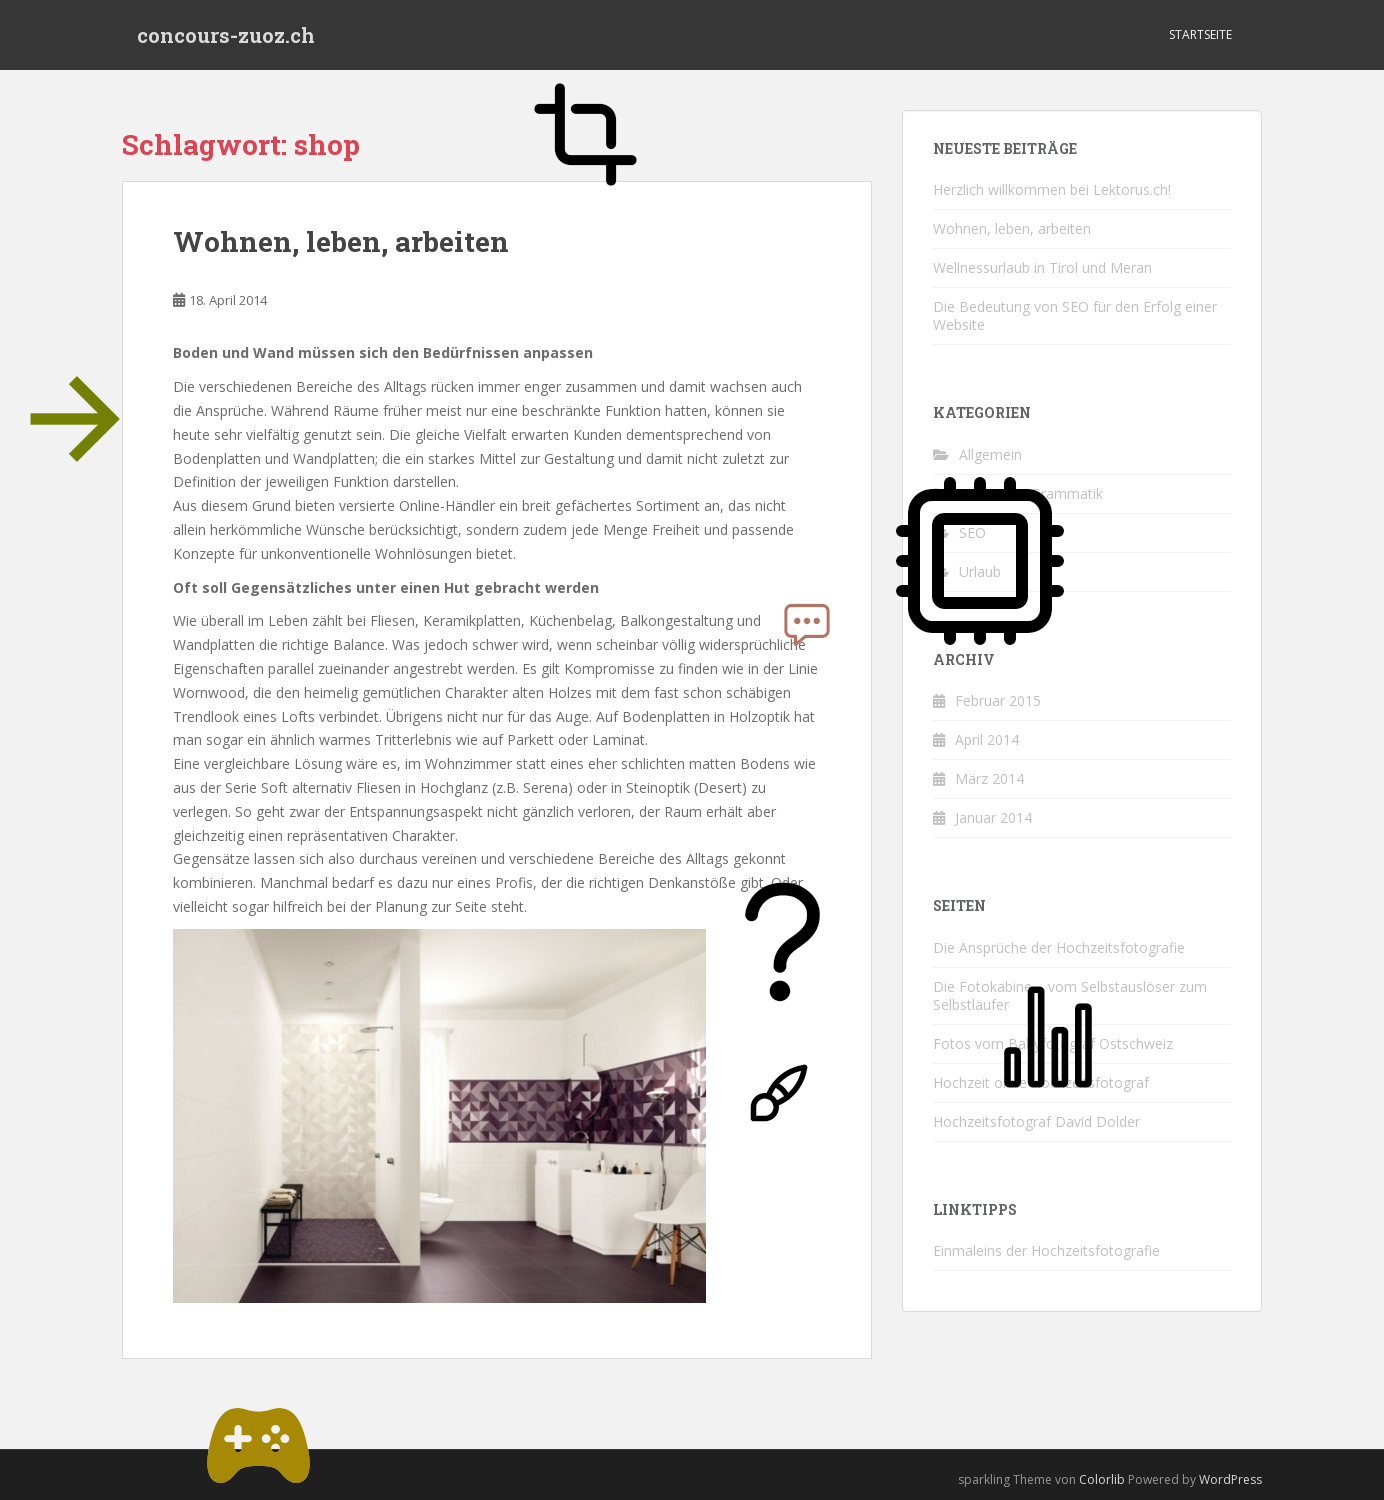 This screenshot has height=1500, width=1384. What do you see at coordinates (980, 561) in the screenshot?
I see `view hardware or system specifications` at bounding box center [980, 561].